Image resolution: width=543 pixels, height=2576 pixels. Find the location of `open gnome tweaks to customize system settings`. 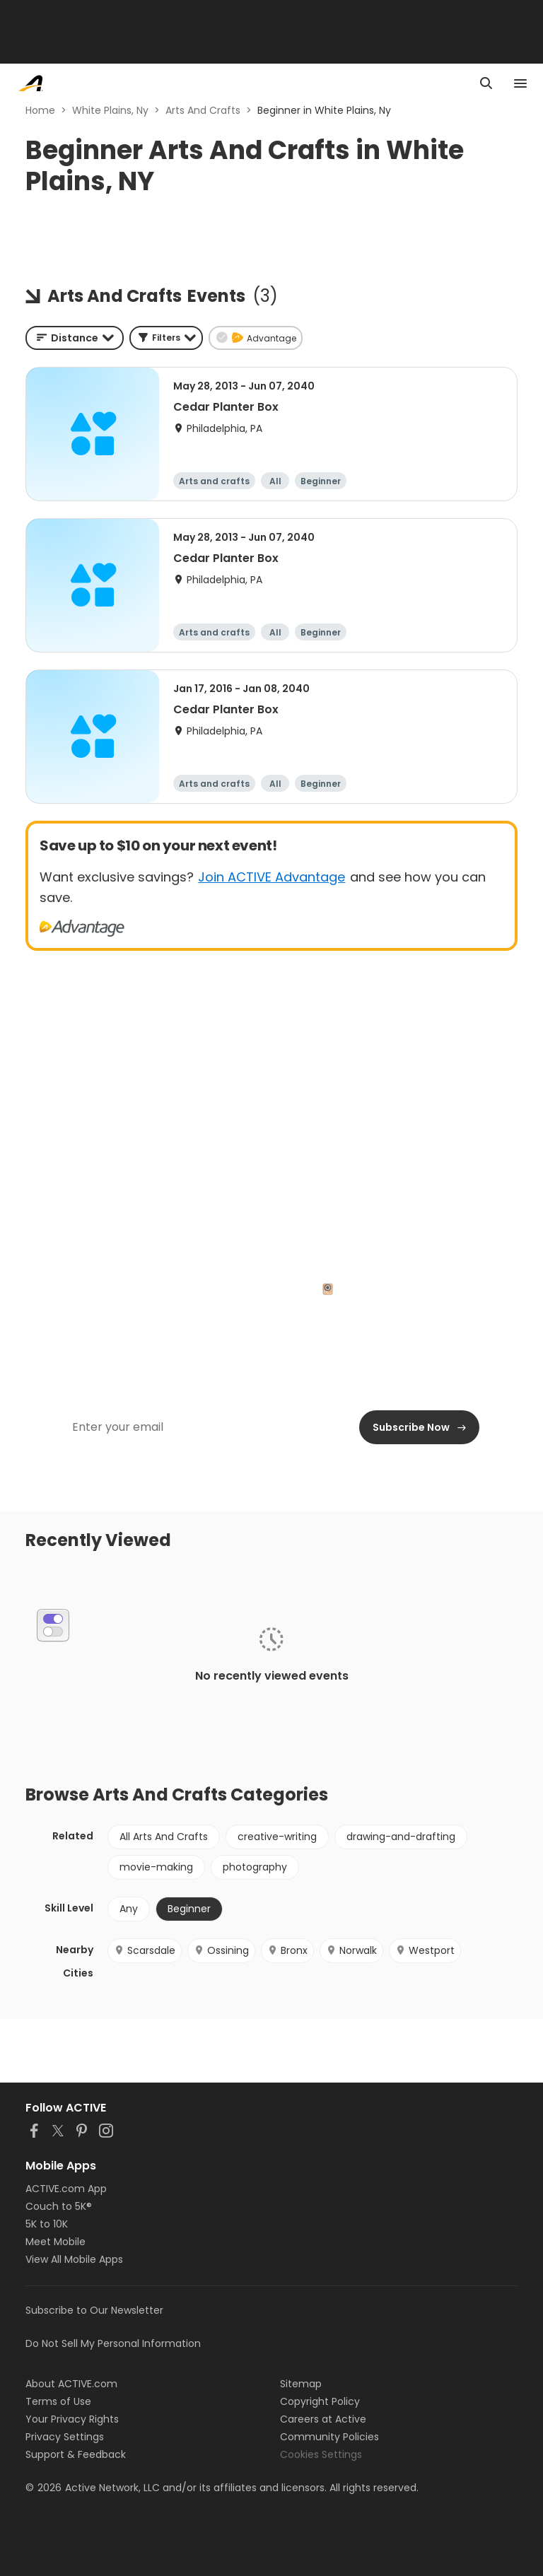

open gnome tweaks to customize system settings is located at coordinates (53, 1625).